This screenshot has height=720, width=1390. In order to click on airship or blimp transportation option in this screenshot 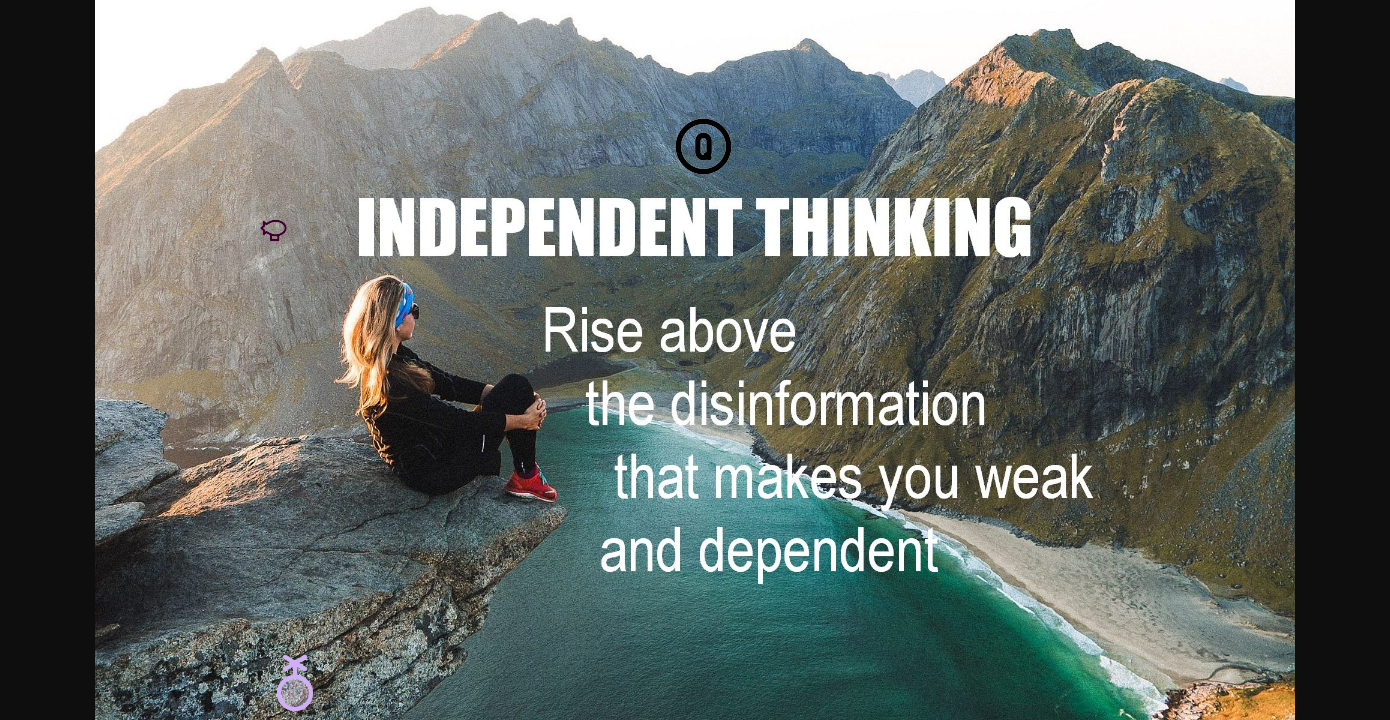, I will do `click(273, 230)`.